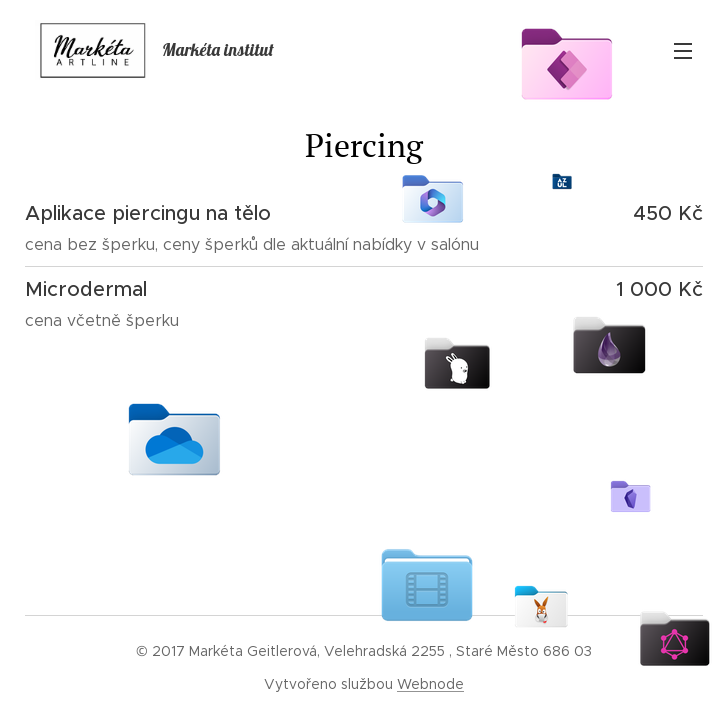 Image resolution: width=728 pixels, height=720 pixels. Describe the element at coordinates (562, 182) in the screenshot. I see `open the azul folder` at that location.